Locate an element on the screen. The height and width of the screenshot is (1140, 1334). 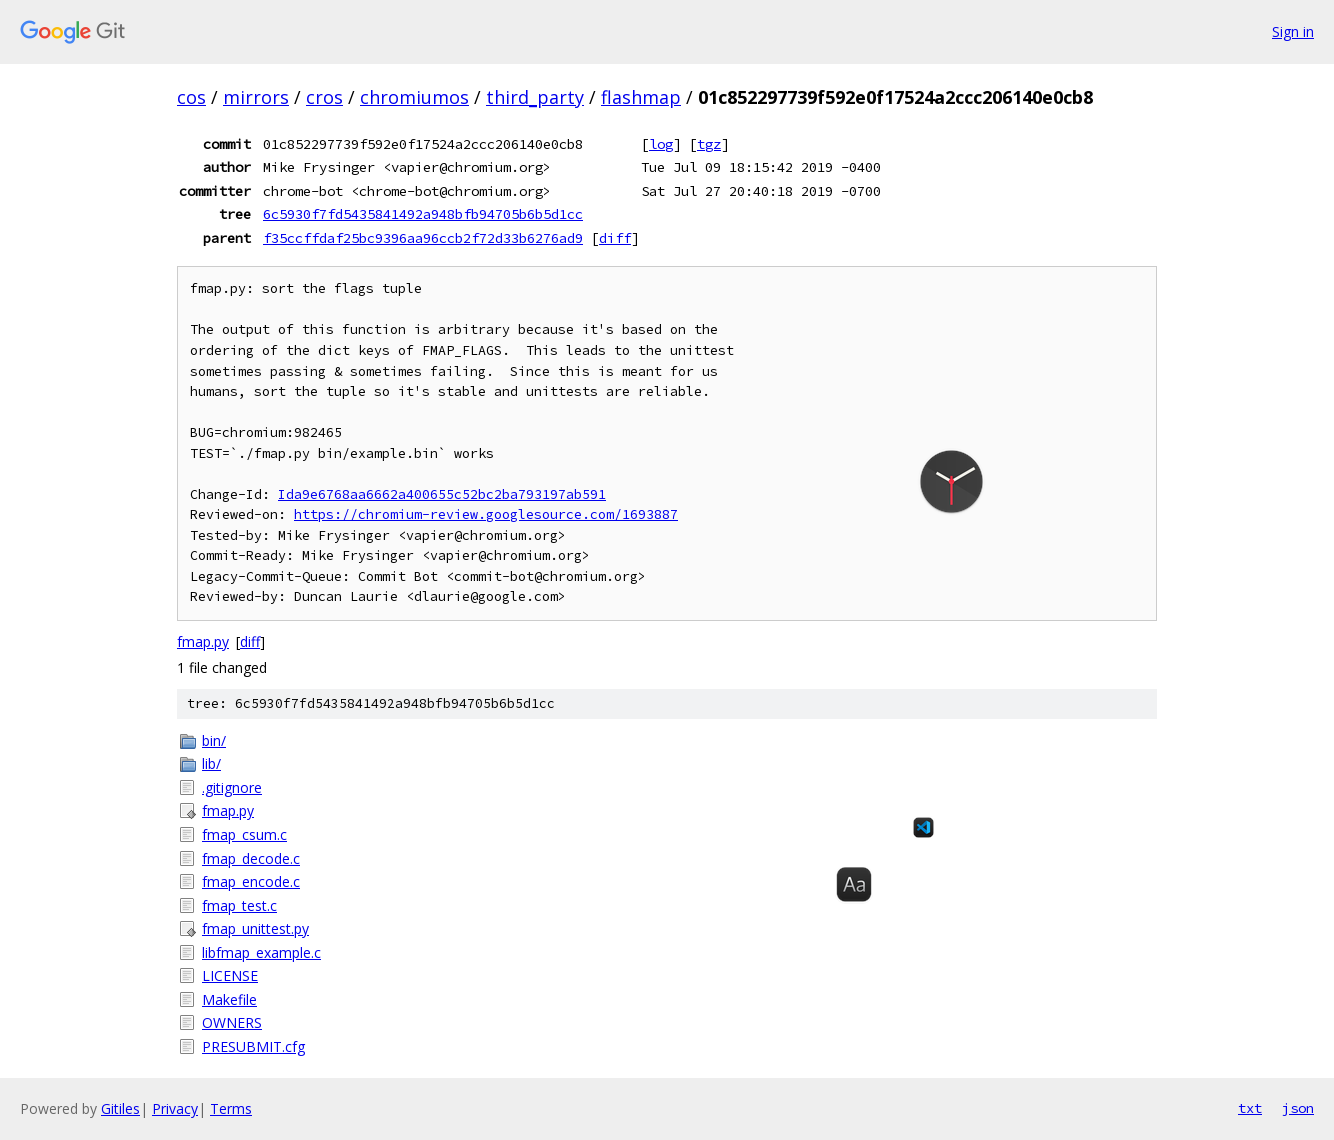
indicates a time-sensitive or urgent notification is located at coordinates (951, 481).